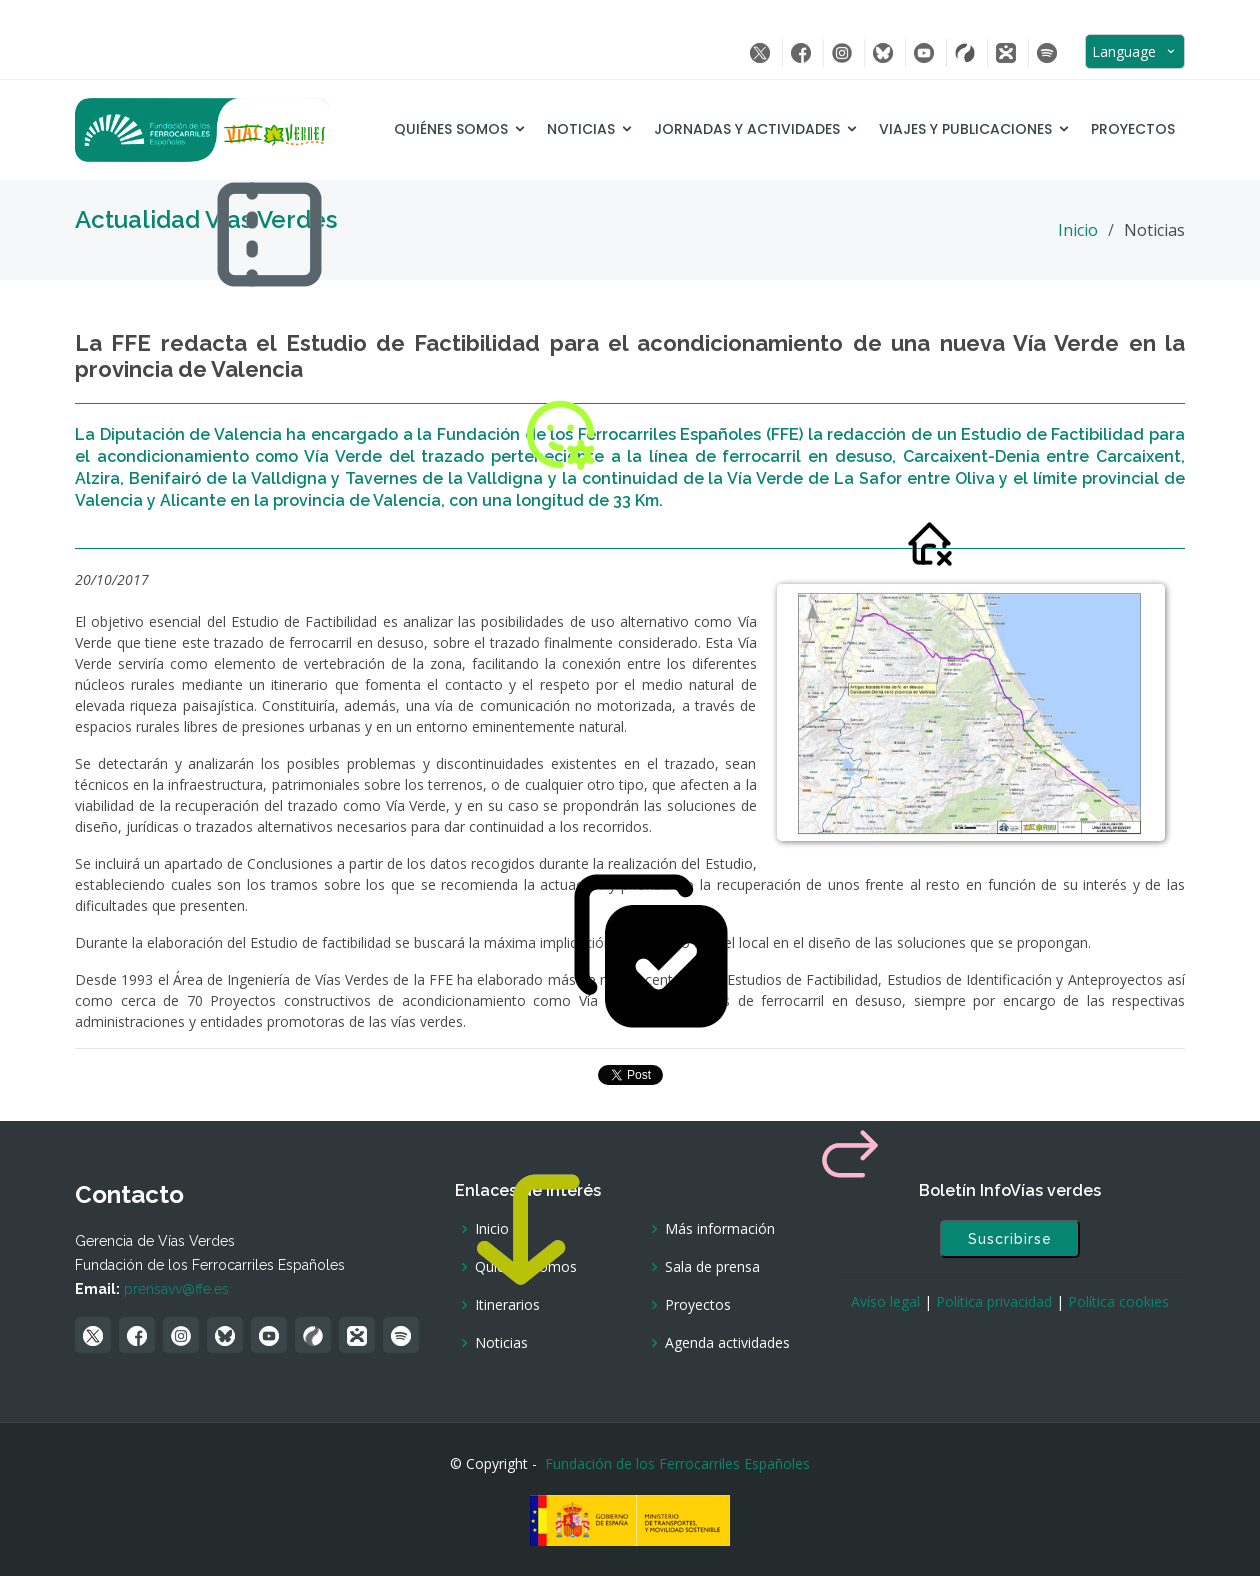 The width and height of the screenshot is (1260, 1576). What do you see at coordinates (929, 543) in the screenshot?
I see `remove a saved home address` at bounding box center [929, 543].